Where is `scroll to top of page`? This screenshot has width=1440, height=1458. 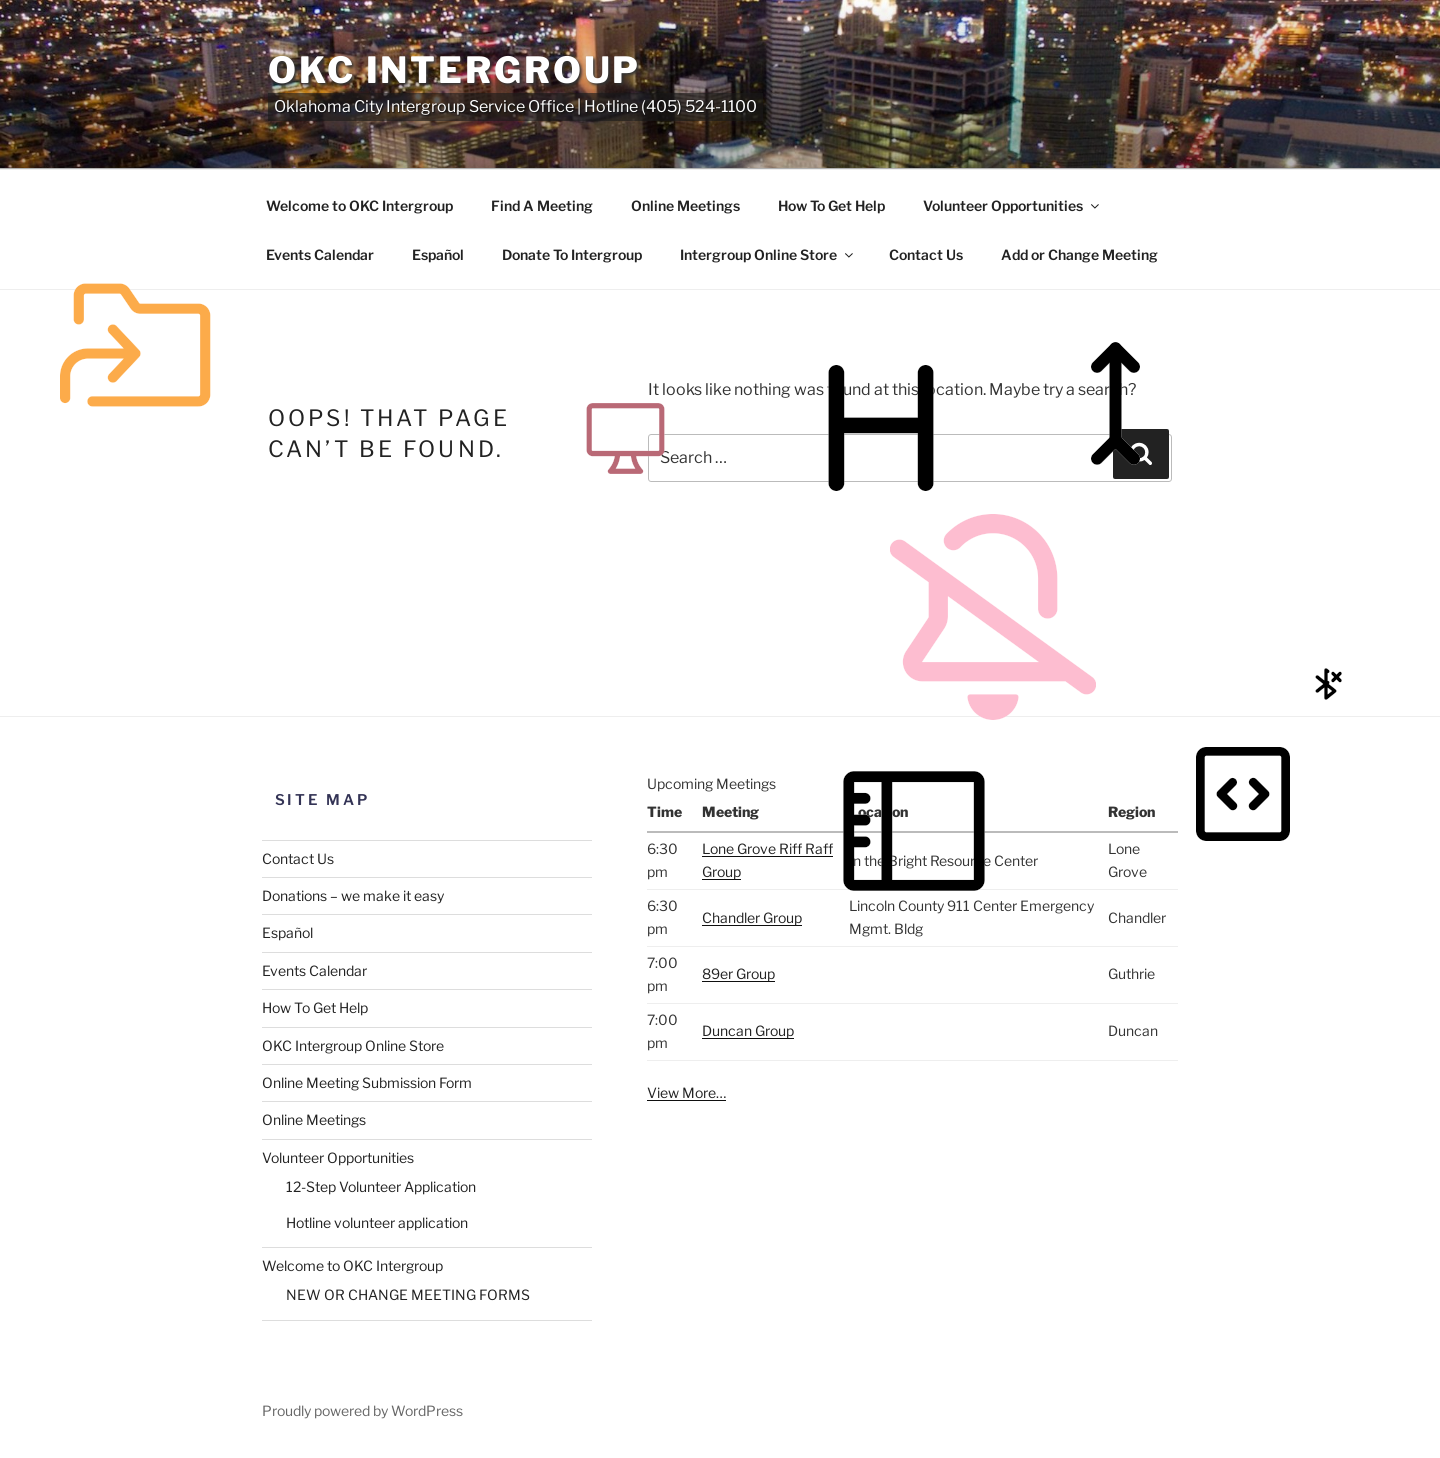 scroll to top of page is located at coordinates (1115, 403).